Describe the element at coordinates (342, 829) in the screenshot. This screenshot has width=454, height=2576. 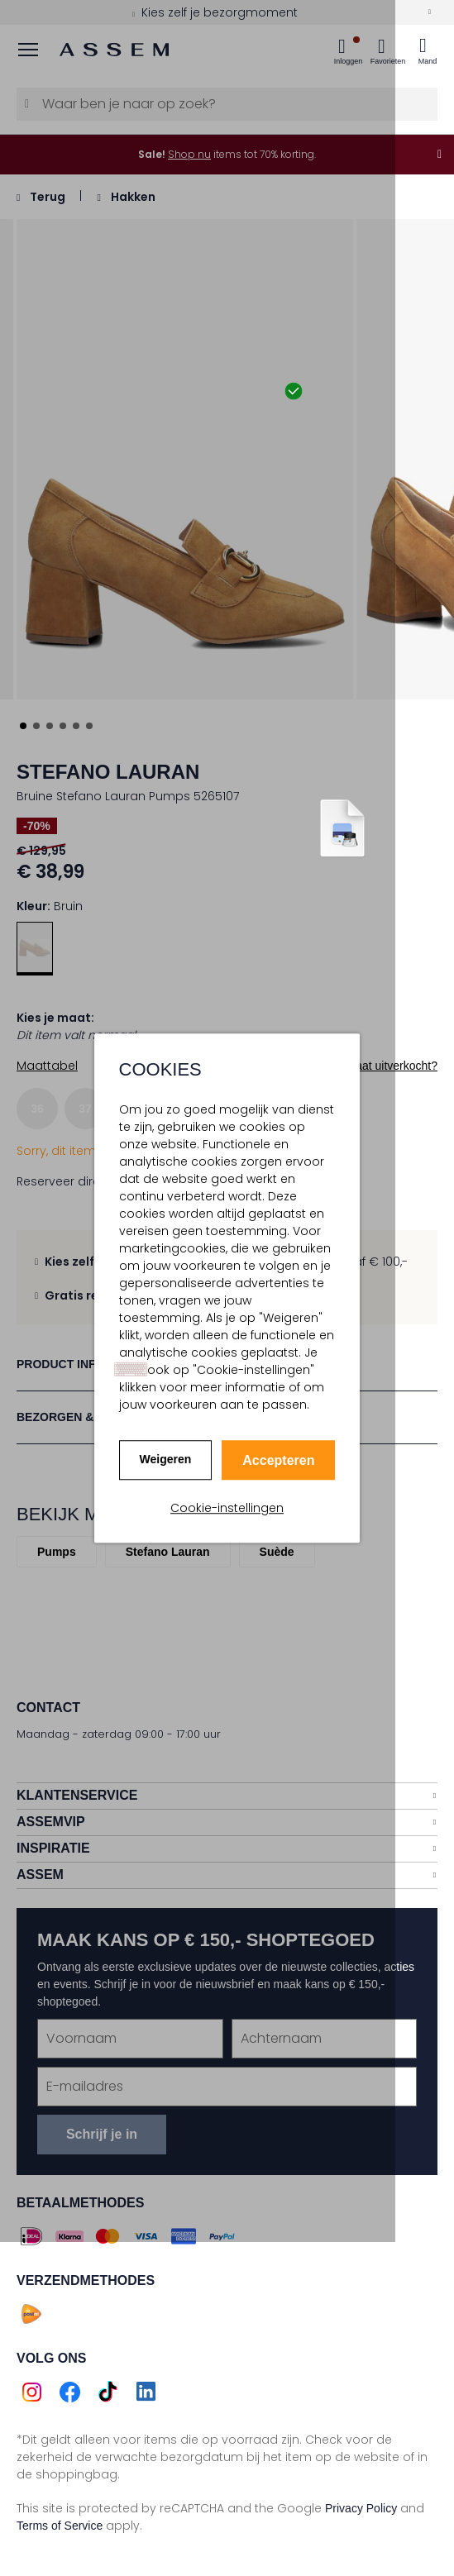
I see `a generic image file` at that location.